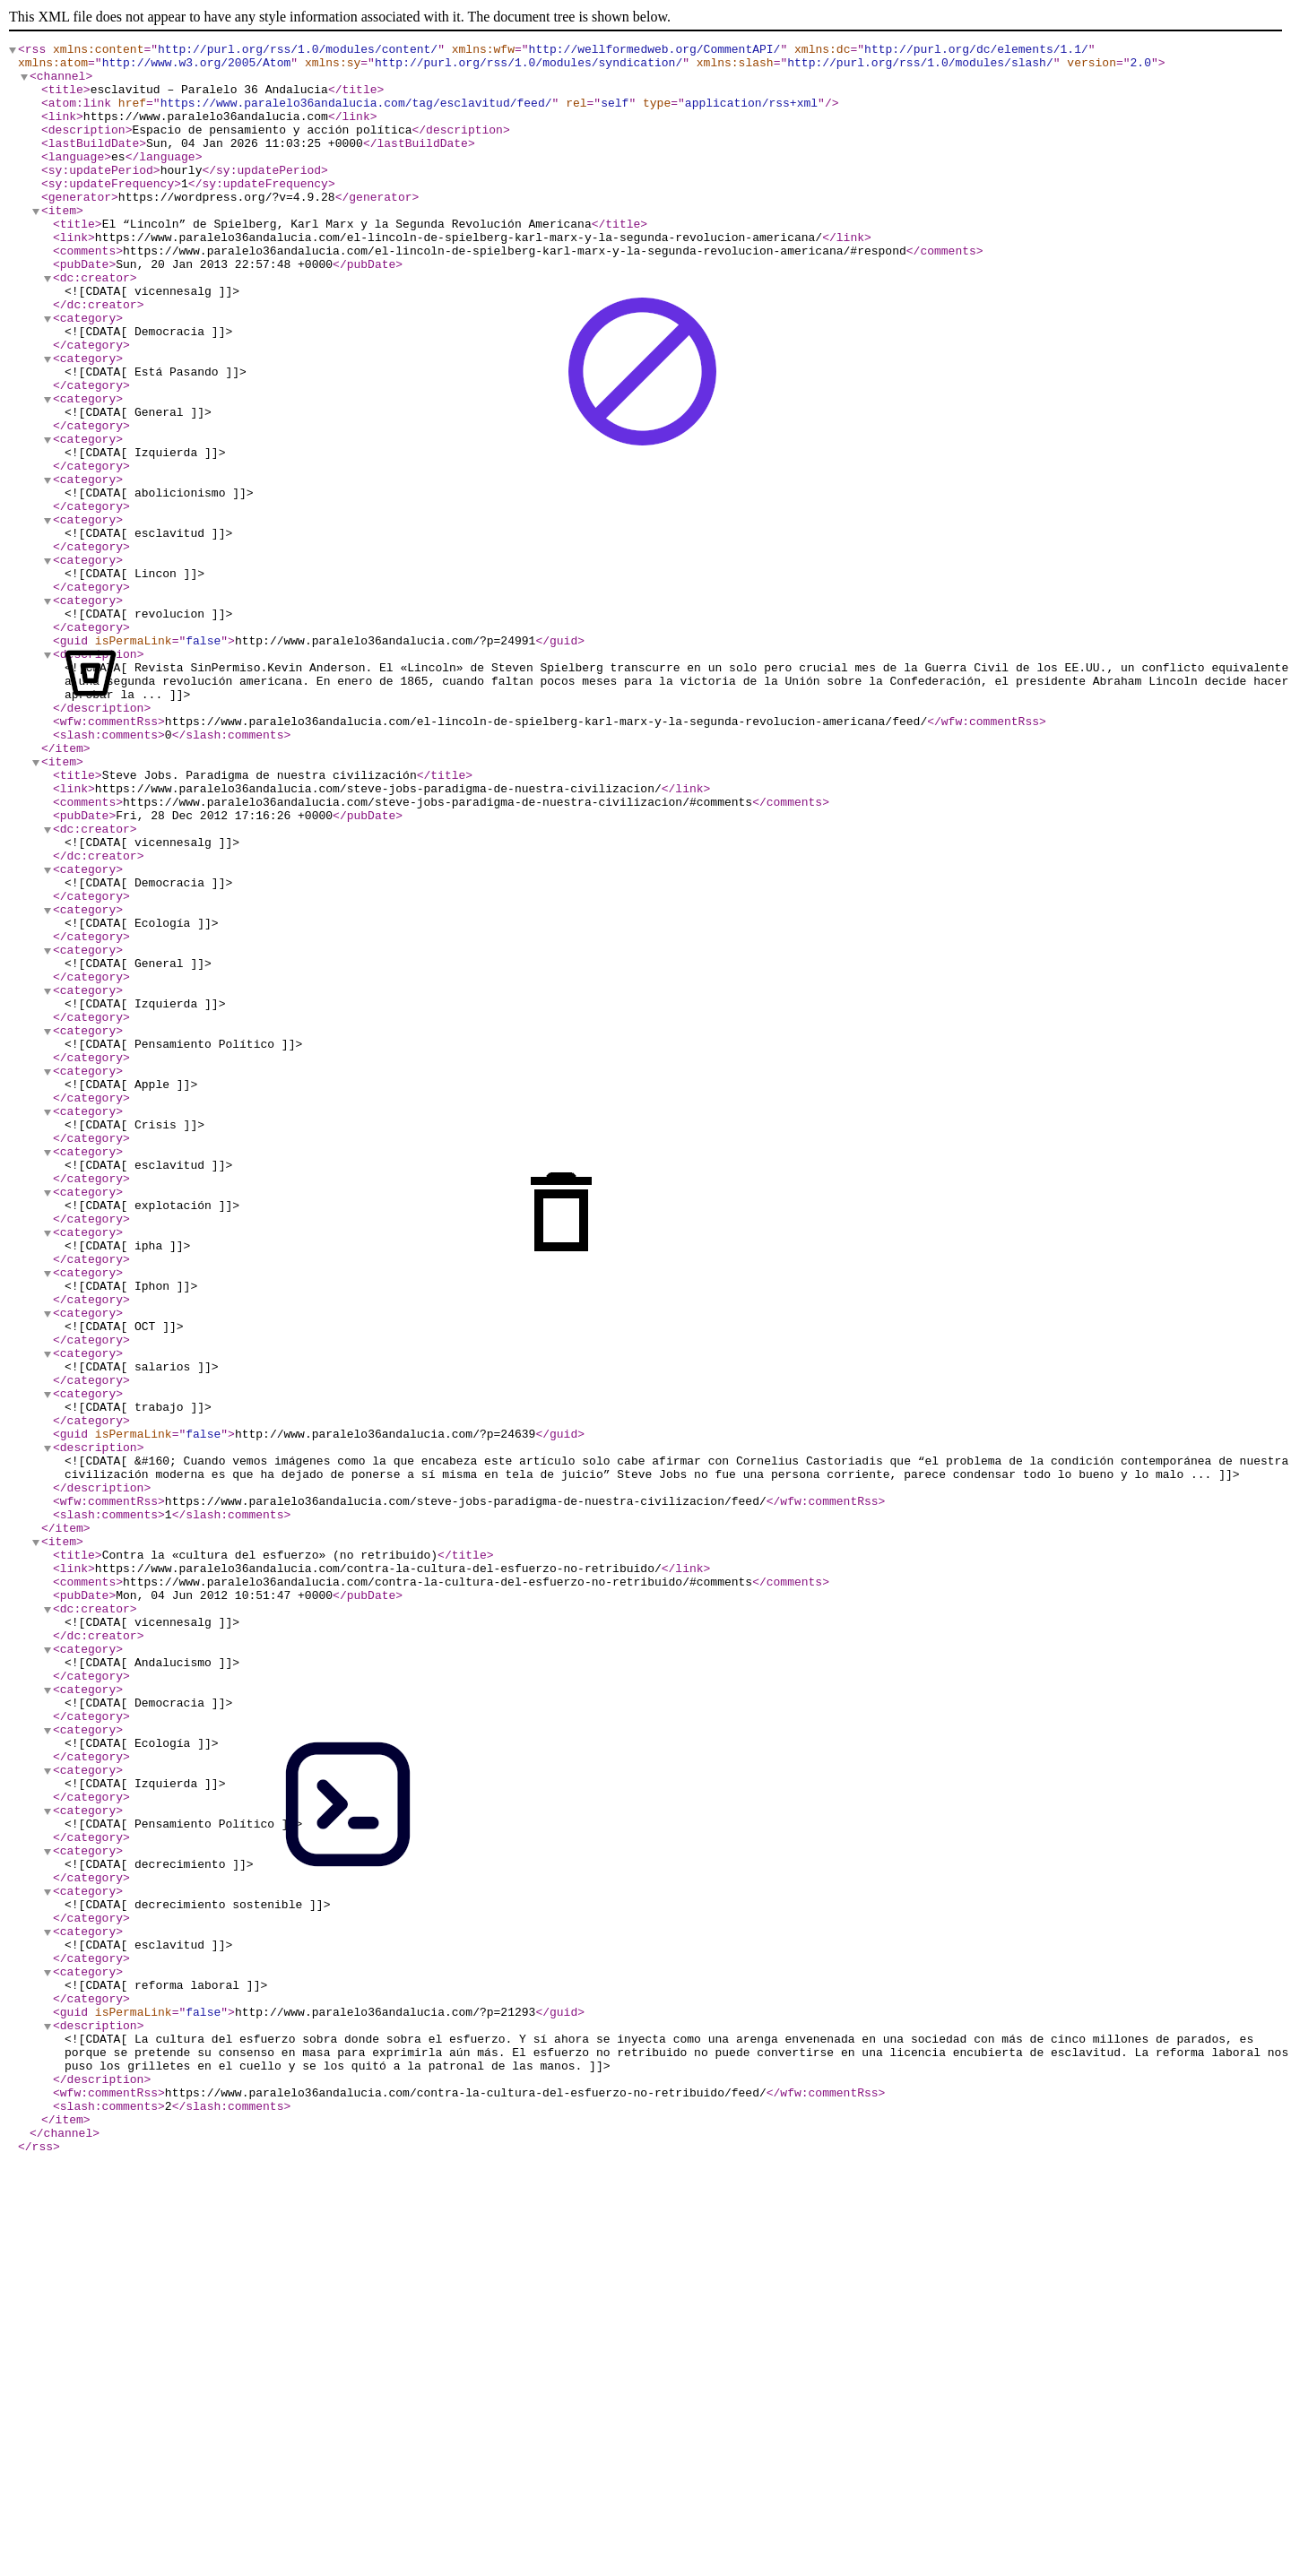 This screenshot has width=1291, height=2576. I want to click on tabler icons brand logo, so click(348, 1804).